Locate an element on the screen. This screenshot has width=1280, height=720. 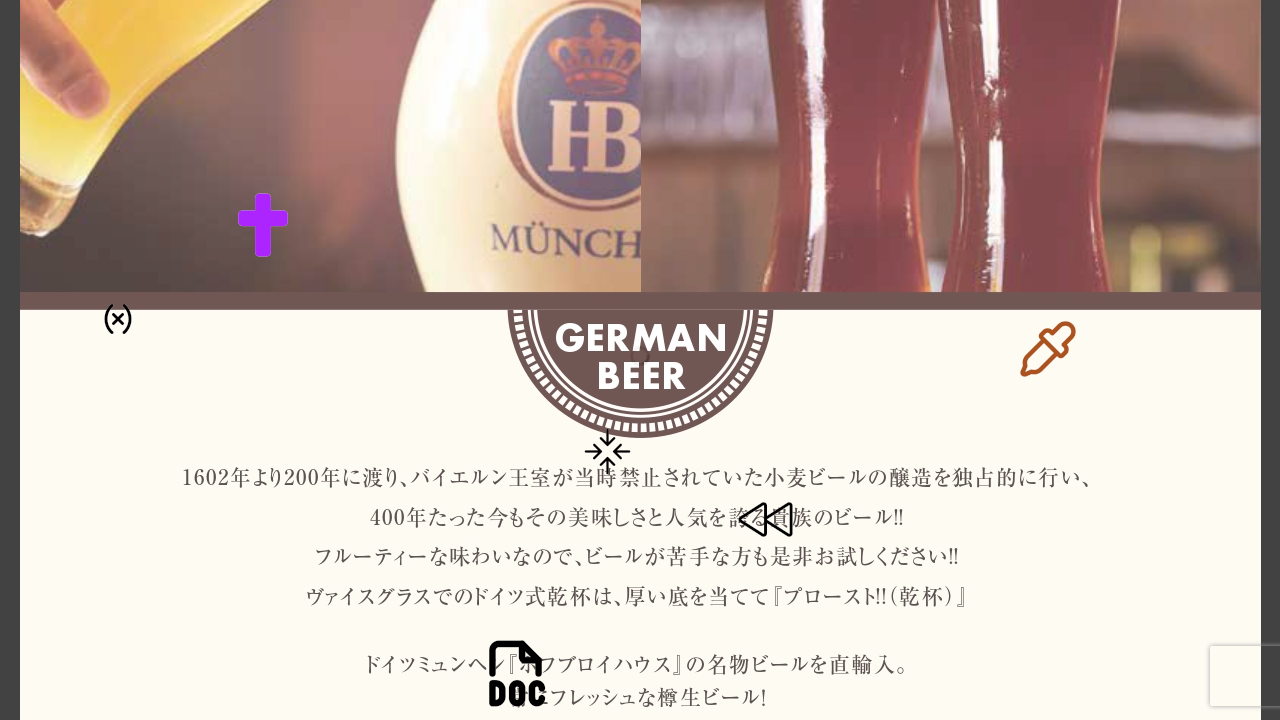
rewind or skip backward in media playback is located at coordinates (767, 519).